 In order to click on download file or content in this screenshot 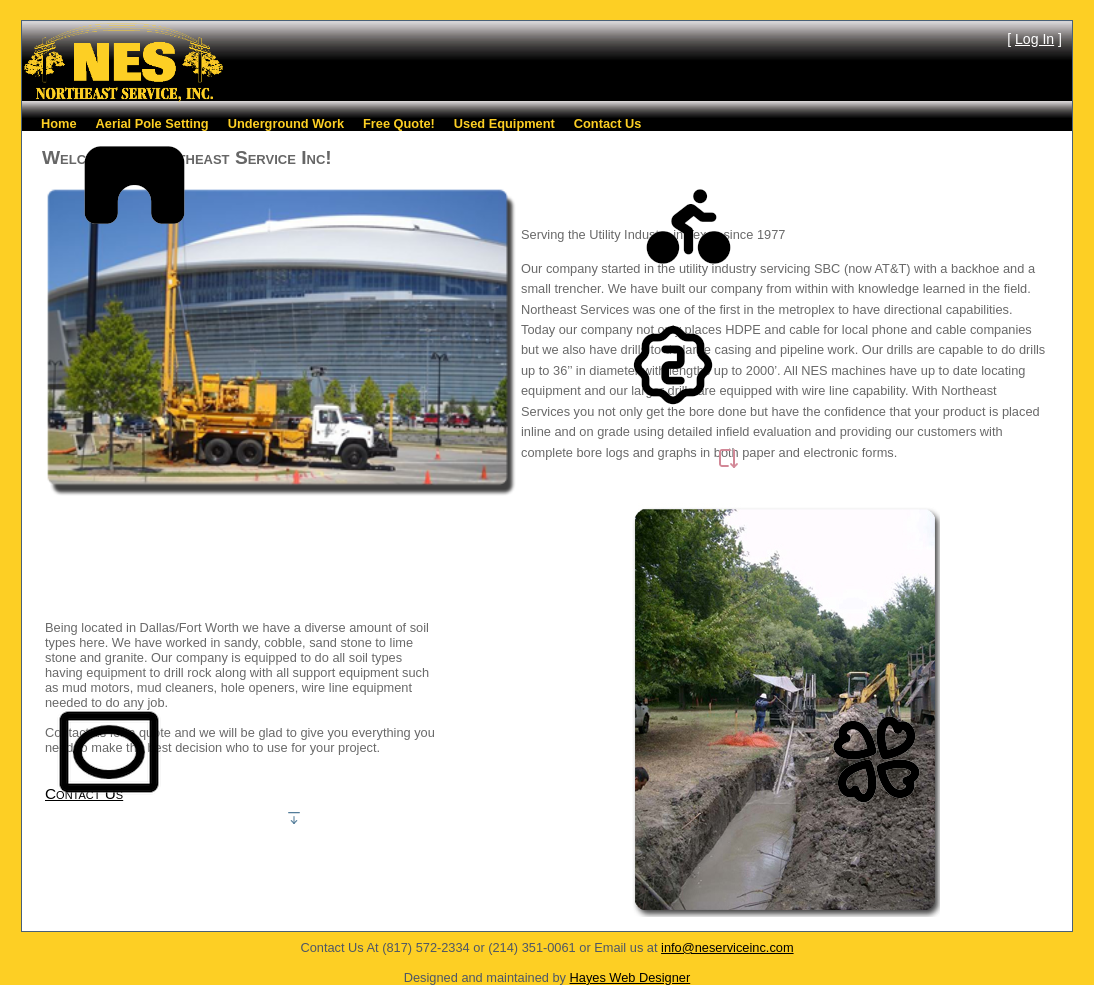, I will do `click(294, 818)`.